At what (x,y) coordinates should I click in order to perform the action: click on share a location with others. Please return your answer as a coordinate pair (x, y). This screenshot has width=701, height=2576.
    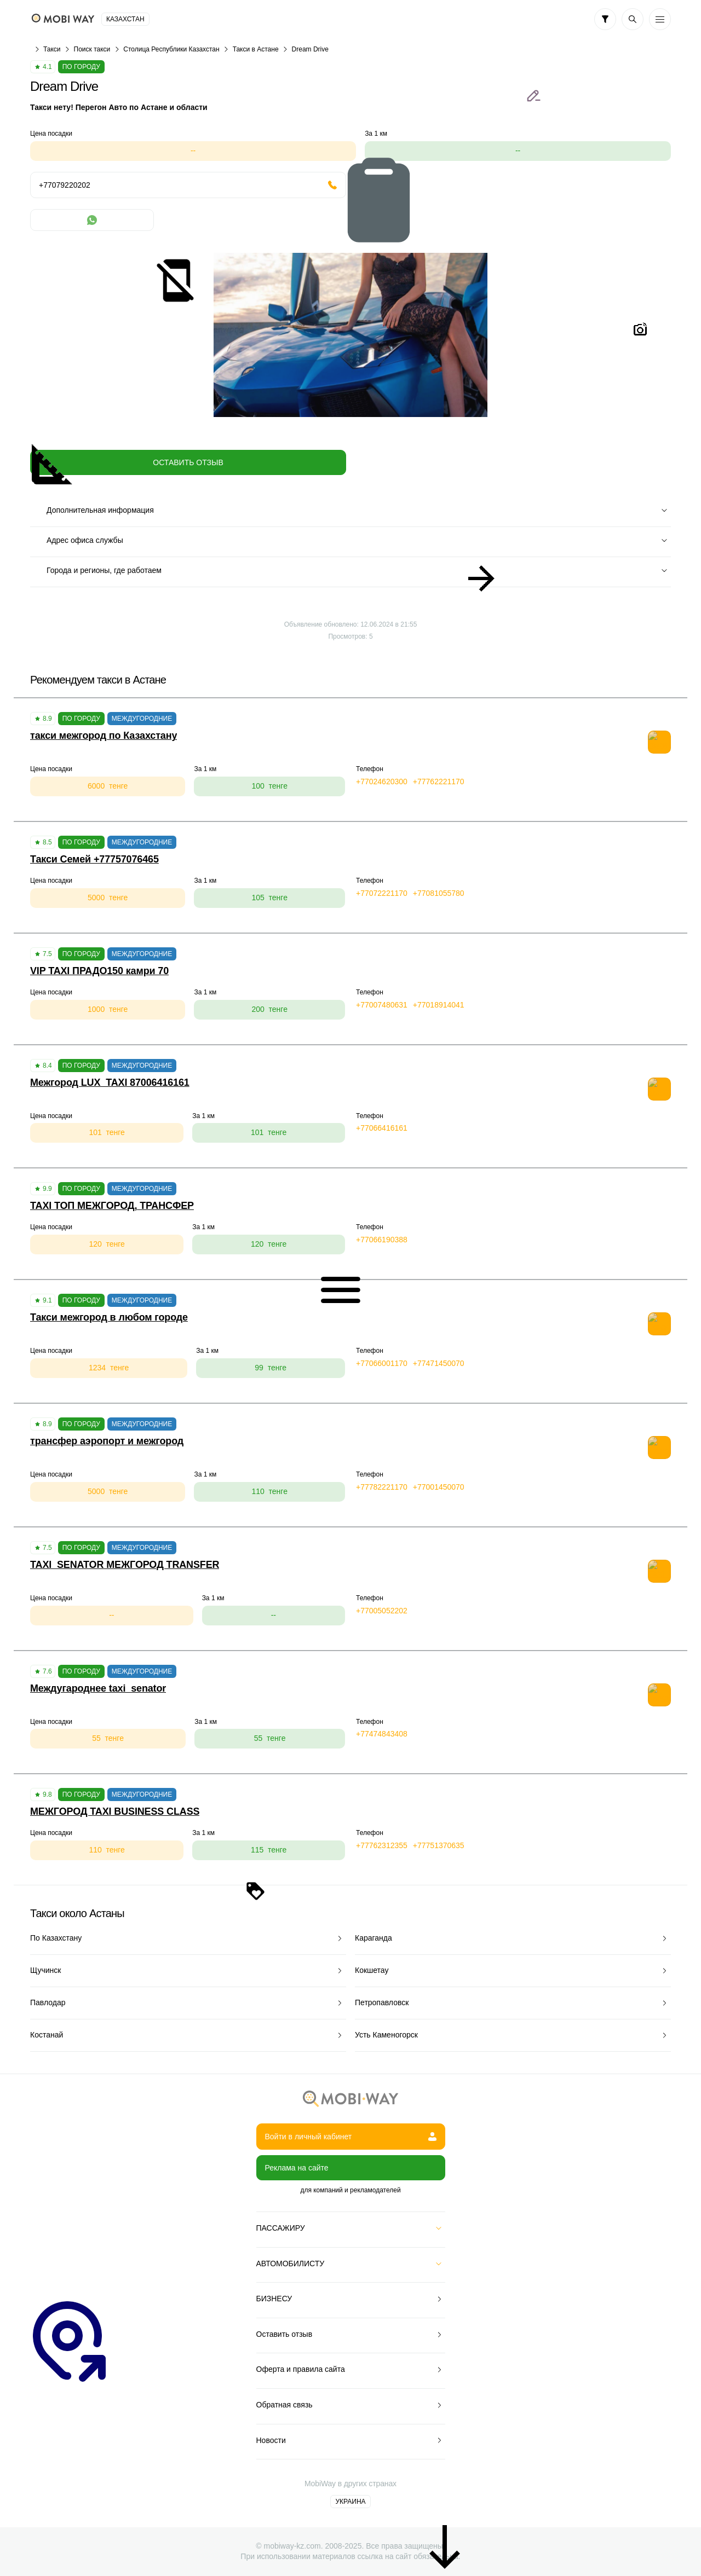
    Looking at the image, I should click on (67, 2340).